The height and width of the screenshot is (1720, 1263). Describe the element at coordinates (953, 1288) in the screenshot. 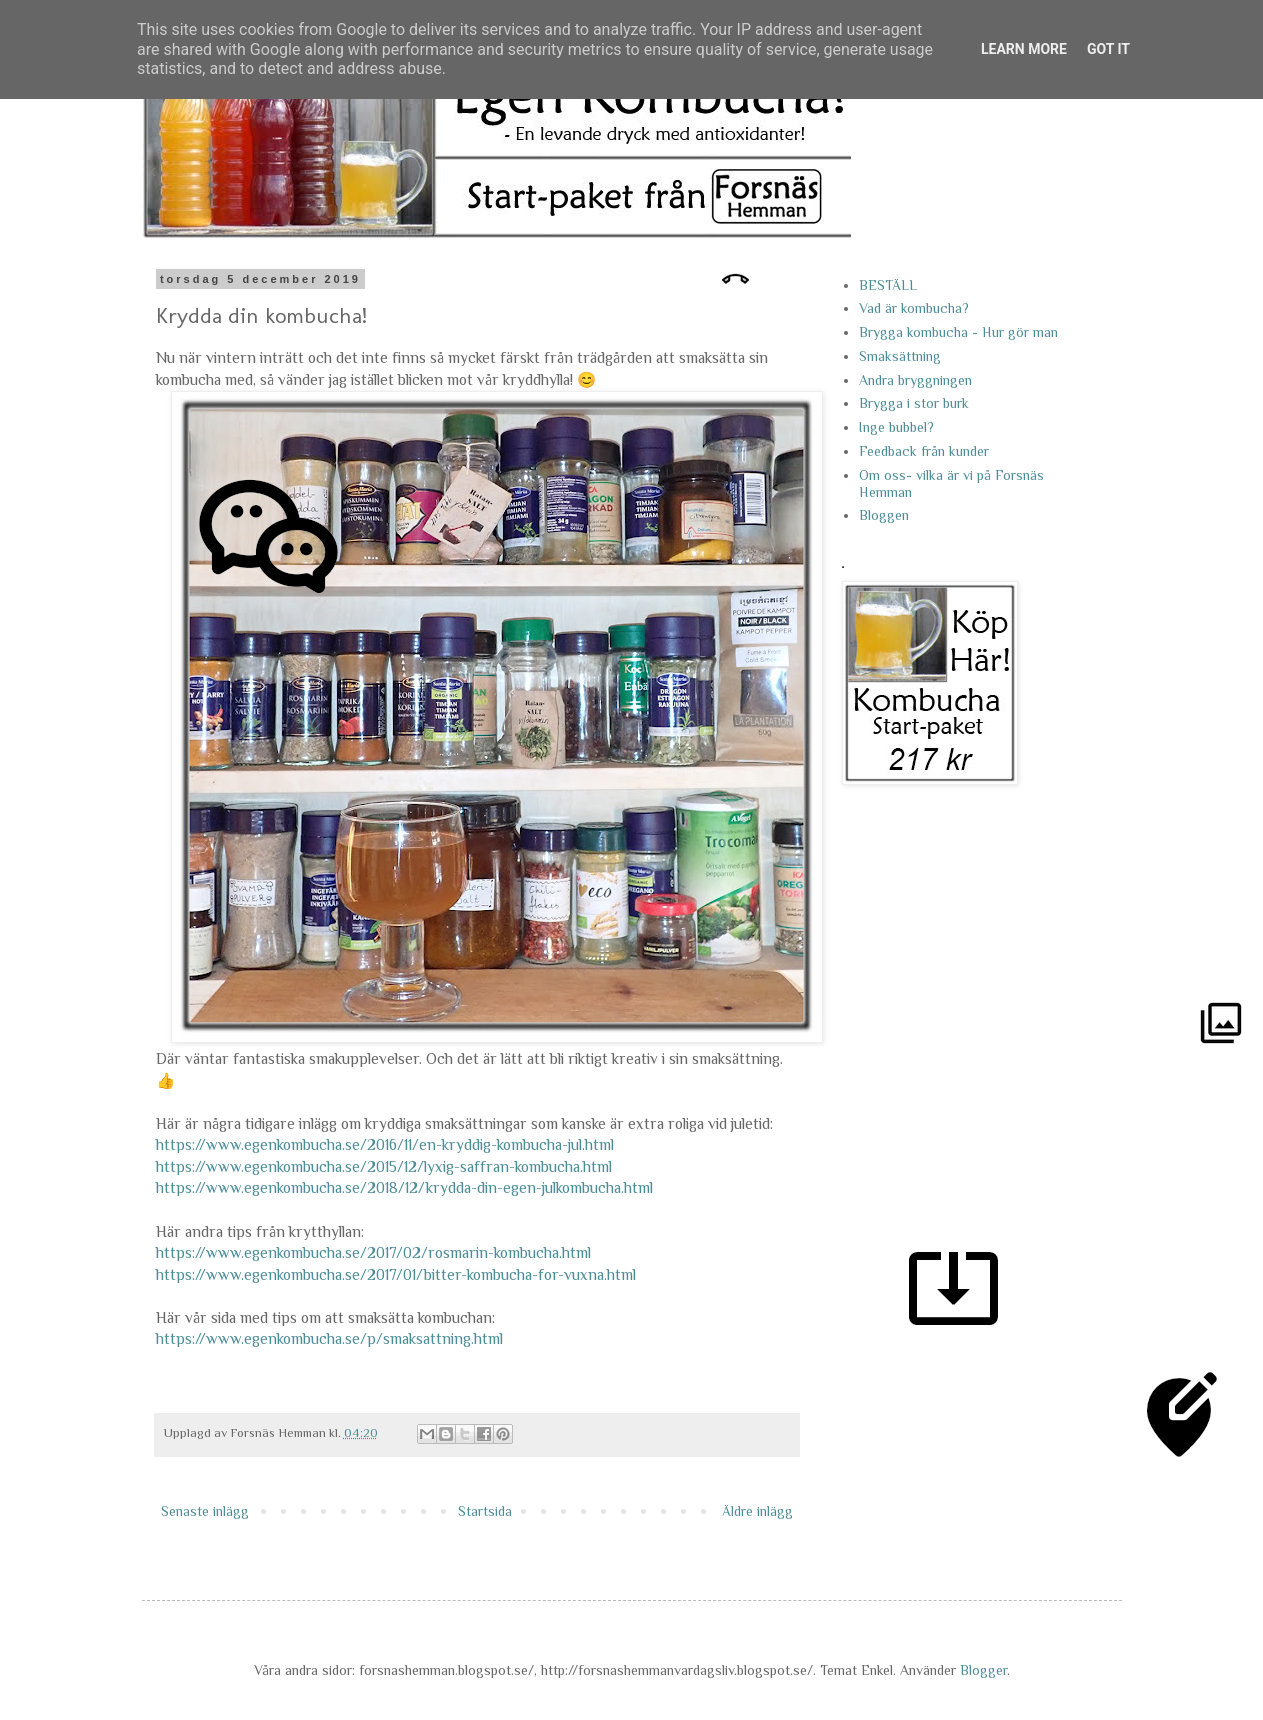

I see `download system update` at that location.